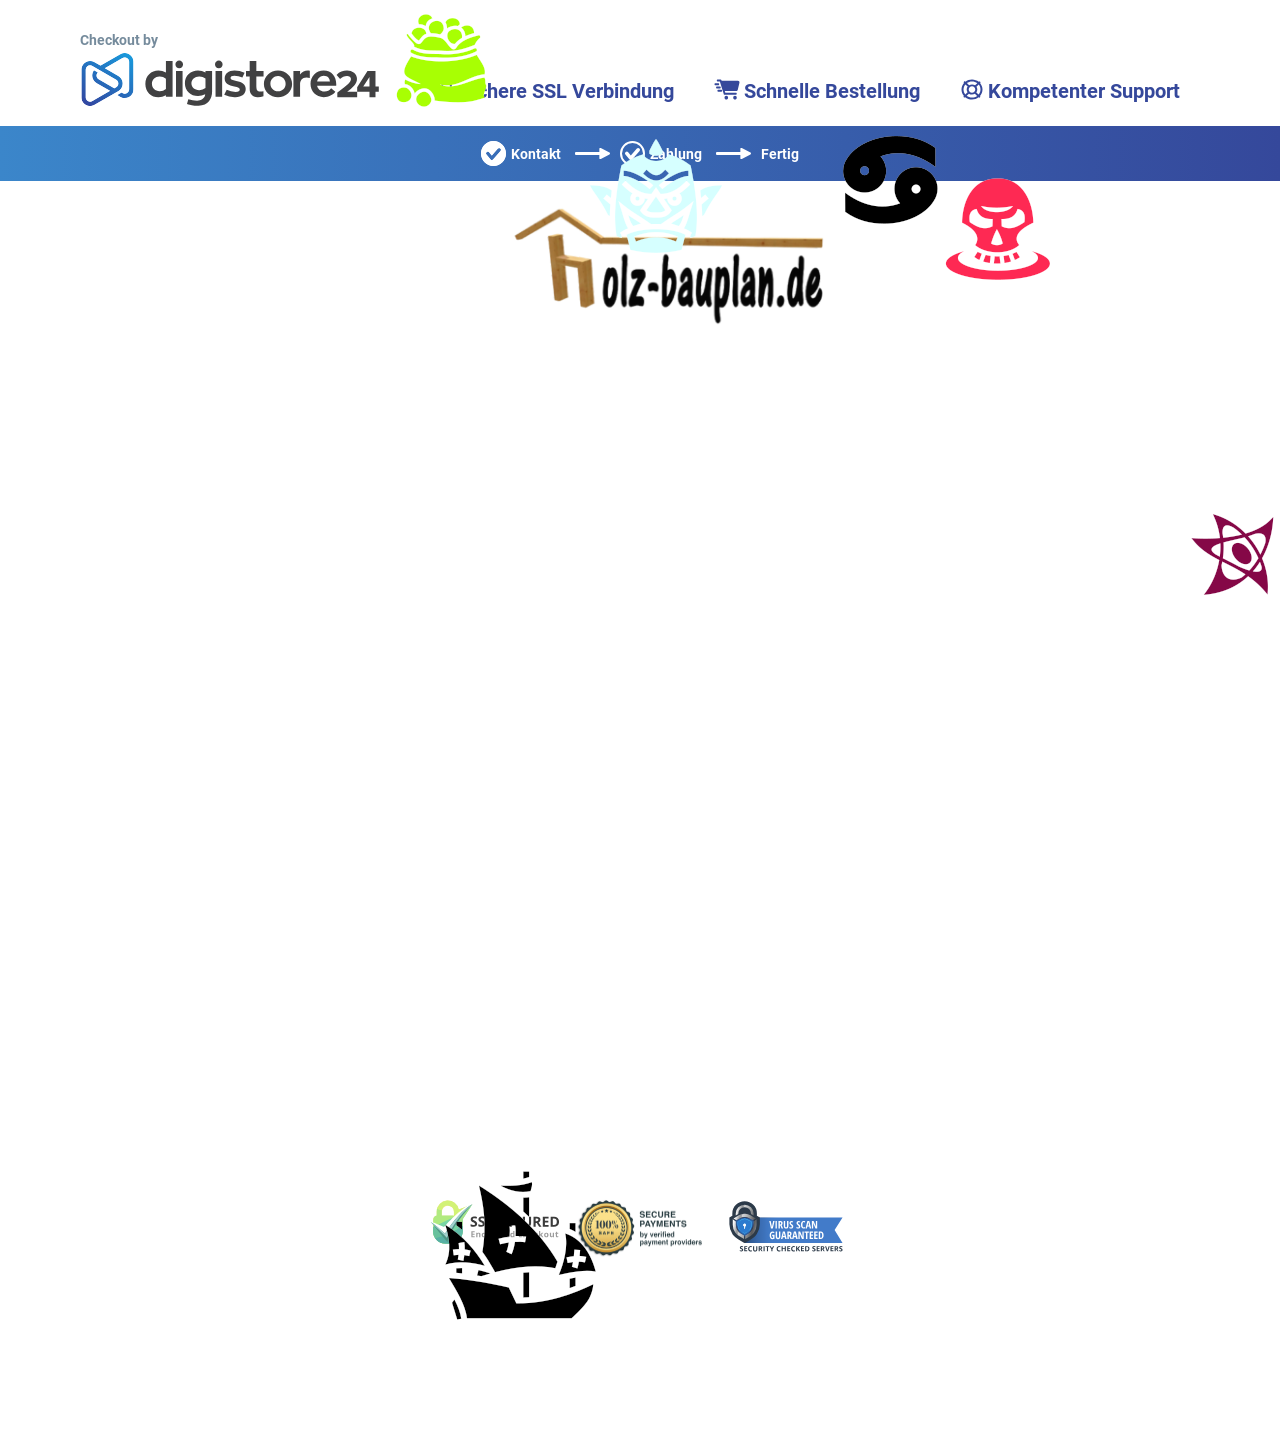 The height and width of the screenshot is (1438, 1280). Describe the element at coordinates (520, 1242) in the screenshot. I see `historical sailing ship icon for exploration games` at that location.